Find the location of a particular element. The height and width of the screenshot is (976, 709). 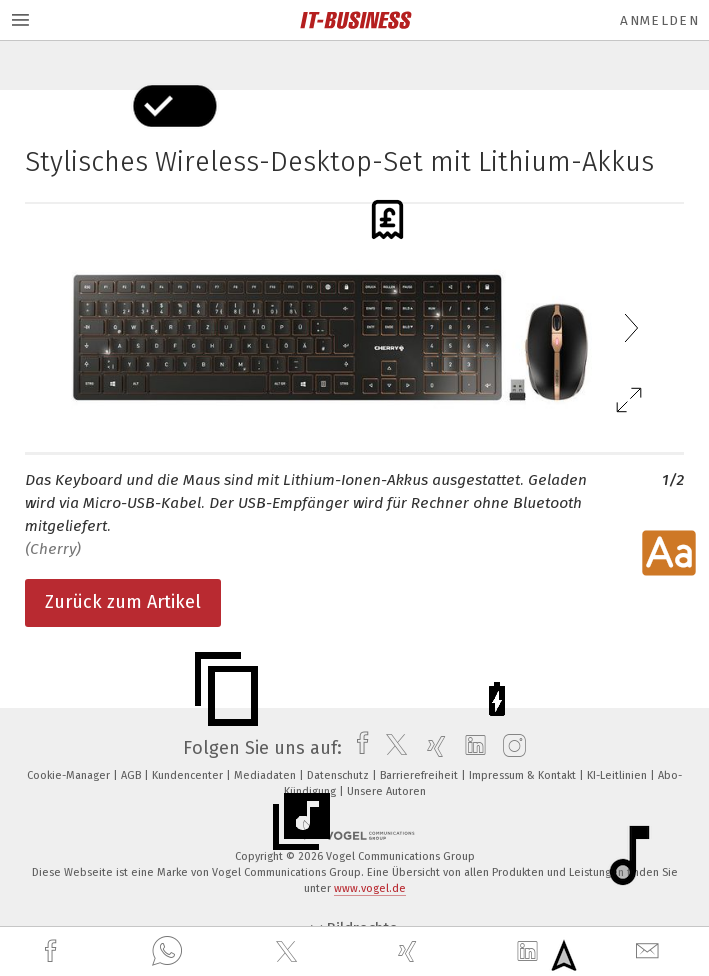

copy to clipboard is located at coordinates (228, 689).